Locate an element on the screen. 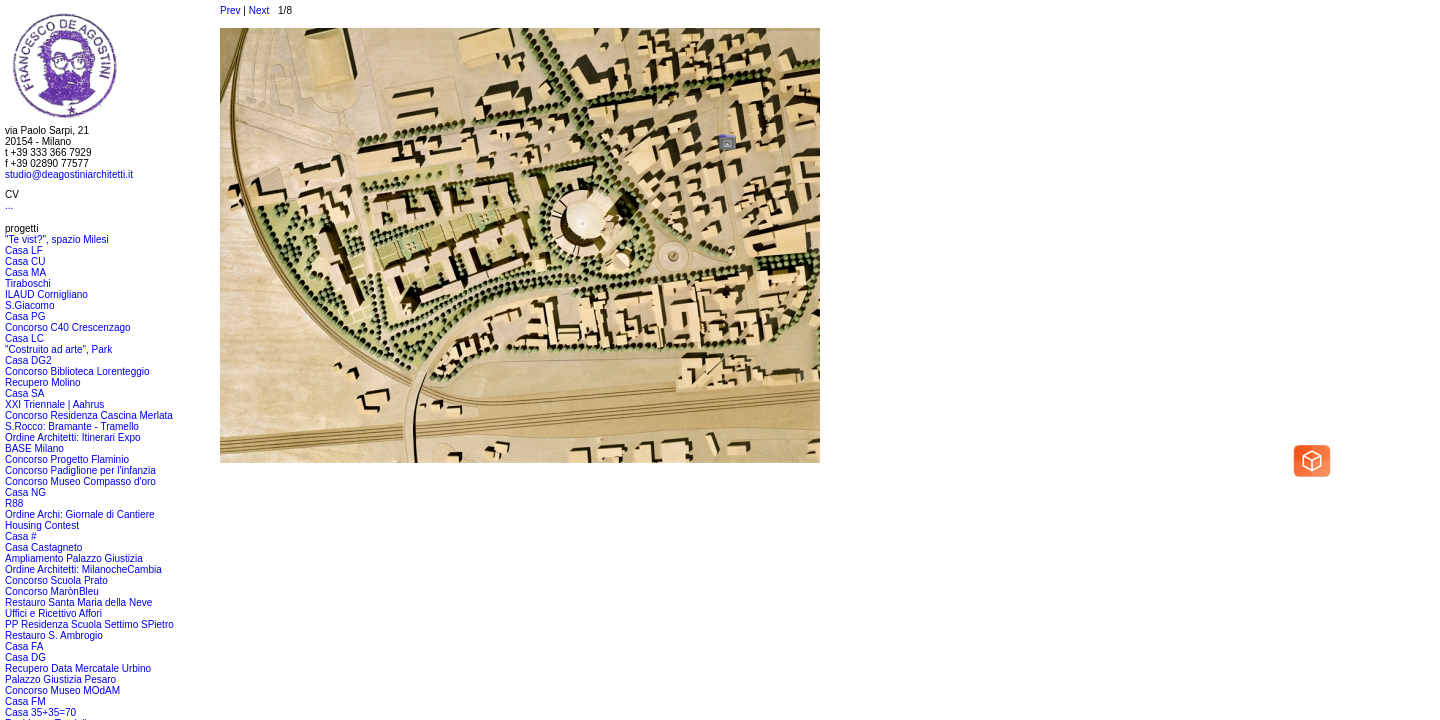 The image size is (1440, 720). open your pictures folder is located at coordinates (727, 141).